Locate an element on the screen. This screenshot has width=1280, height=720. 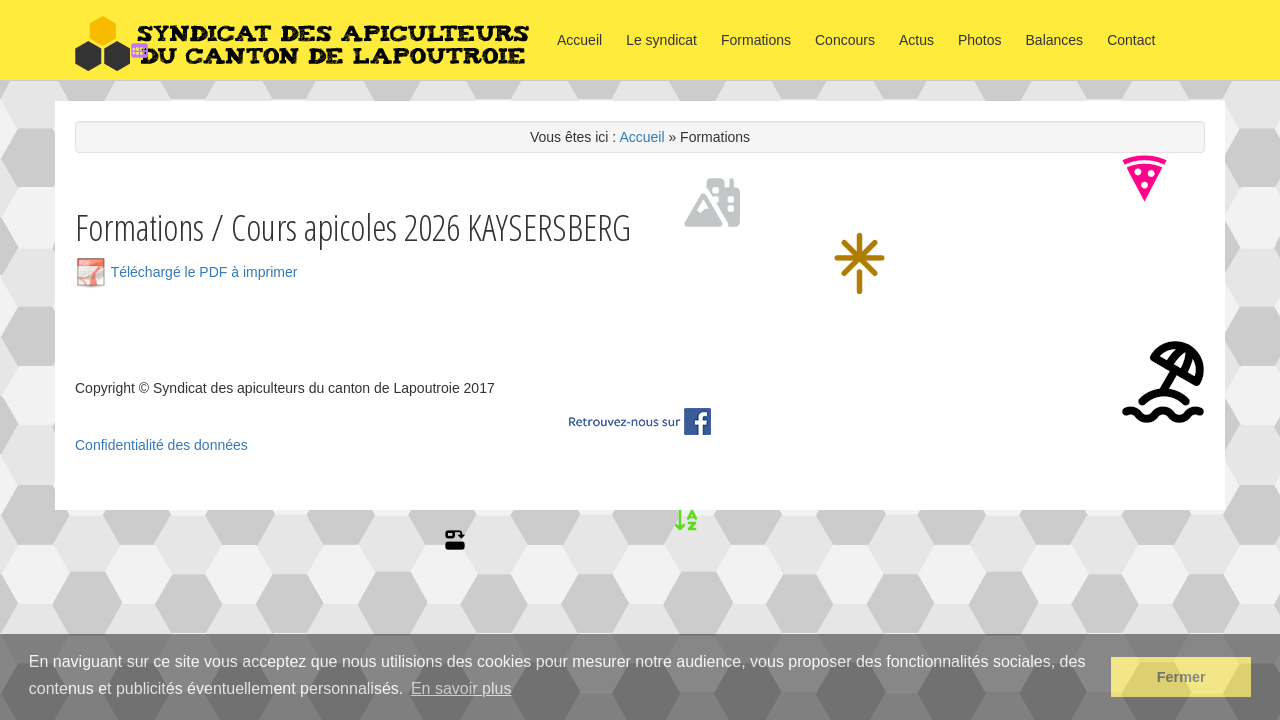
link to linktree profile is located at coordinates (859, 263).